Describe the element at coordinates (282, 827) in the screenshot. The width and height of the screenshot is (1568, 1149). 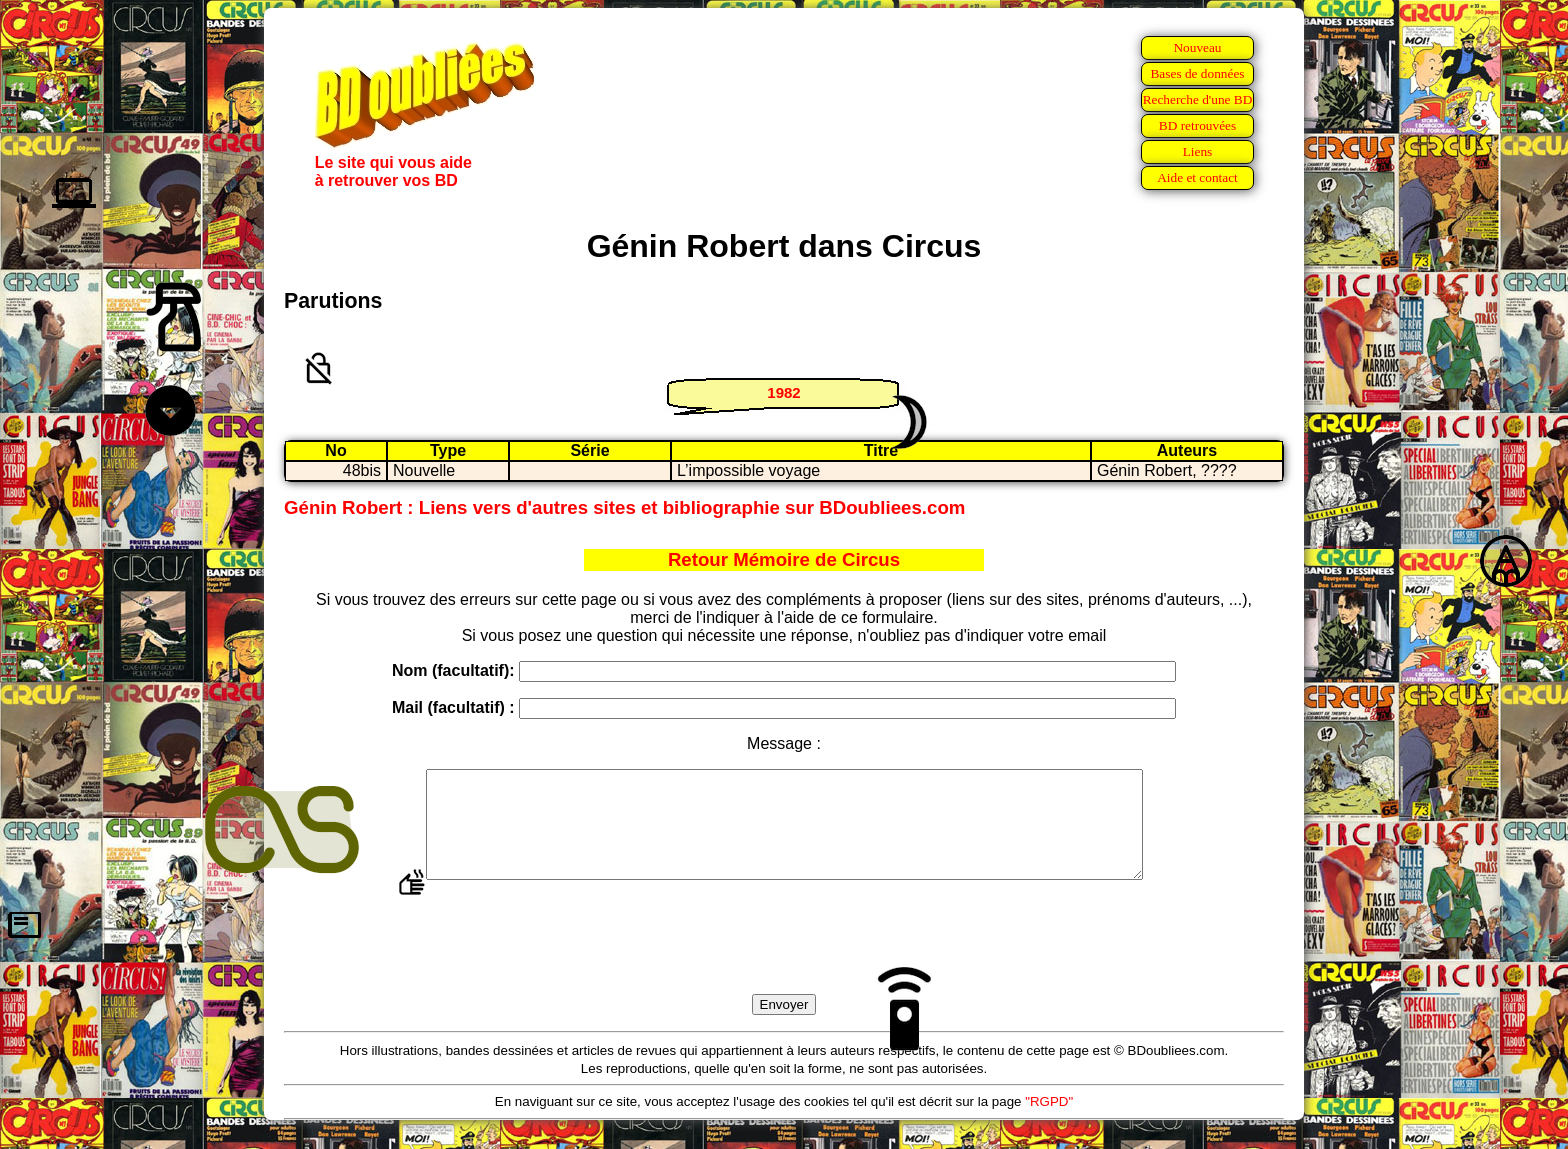
I see `connect to Last.fm account` at that location.